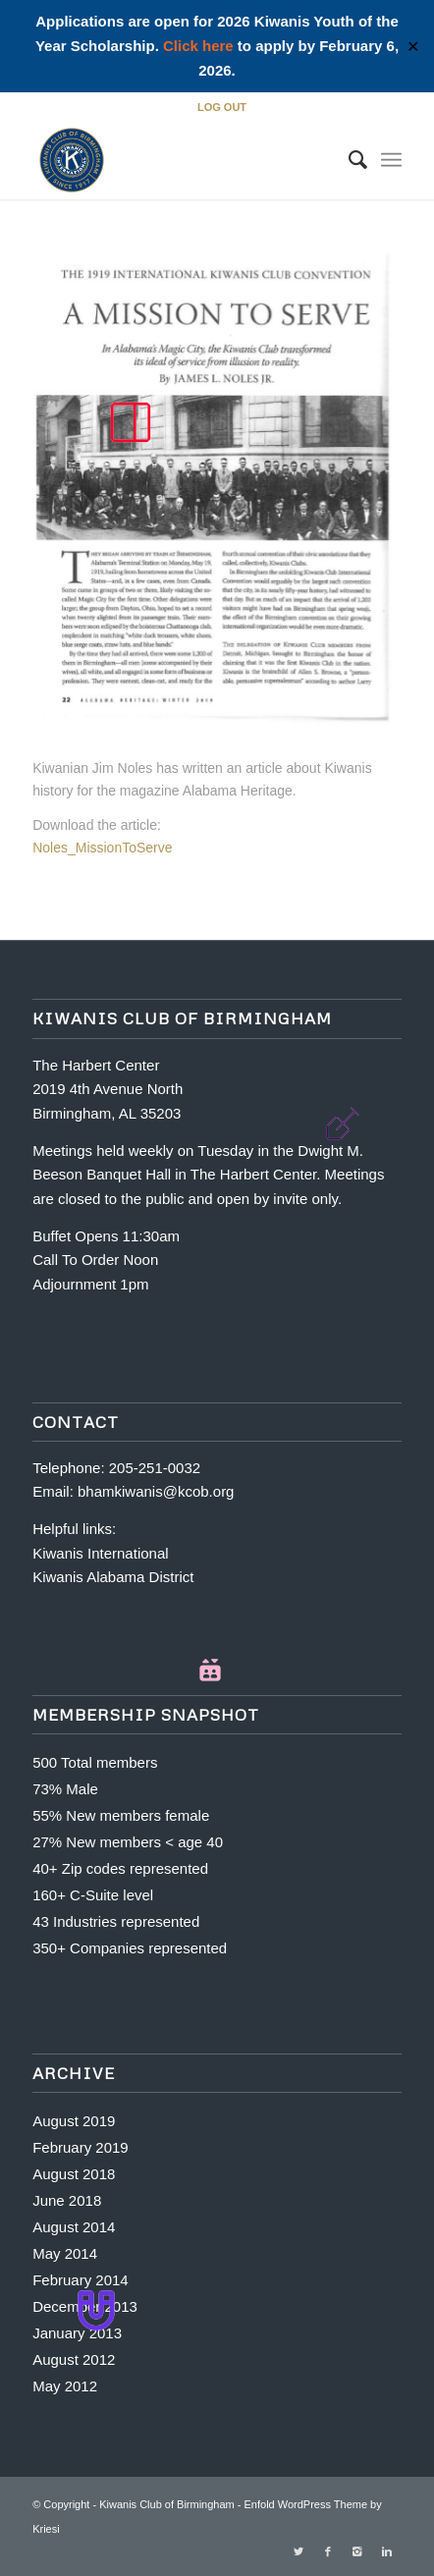 Image resolution: width=434 pixels, height=2576 pixels. I want to click on activate magnetic selection or snapping tool, so click(96, 2309).